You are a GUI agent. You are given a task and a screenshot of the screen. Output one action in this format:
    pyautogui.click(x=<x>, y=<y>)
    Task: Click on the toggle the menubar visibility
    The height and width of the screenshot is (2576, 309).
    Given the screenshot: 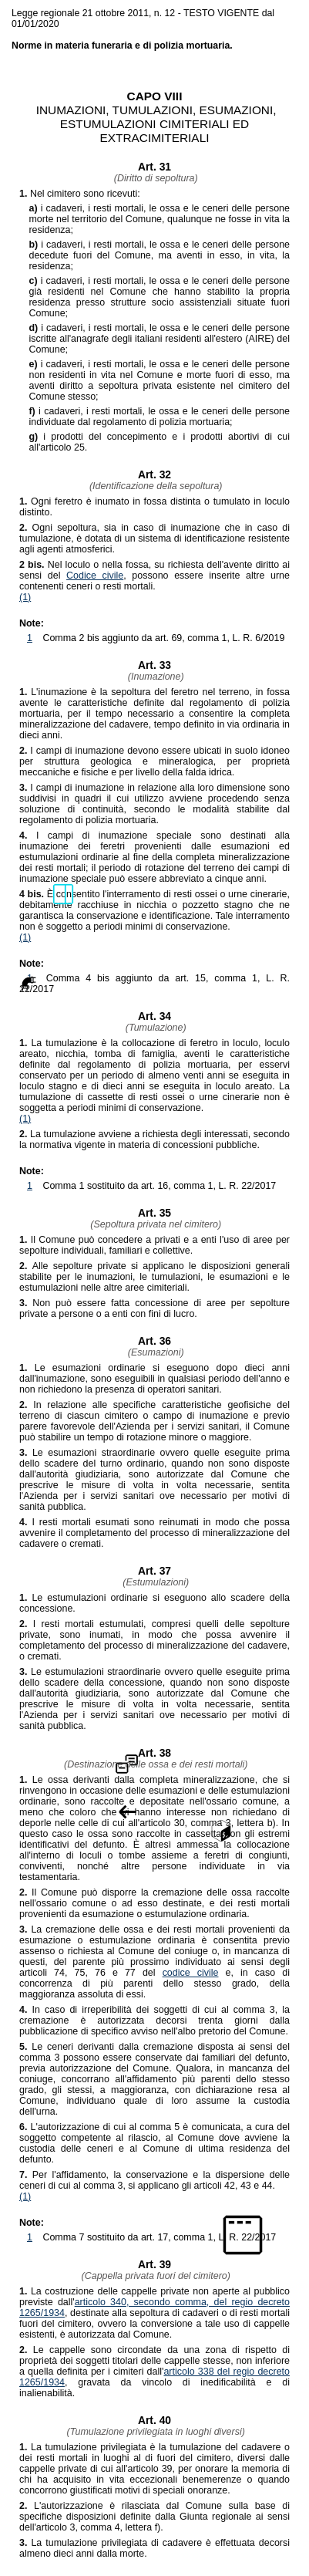 What is the action you would take?
    pyautogui.click(x=243, y=2235)
    